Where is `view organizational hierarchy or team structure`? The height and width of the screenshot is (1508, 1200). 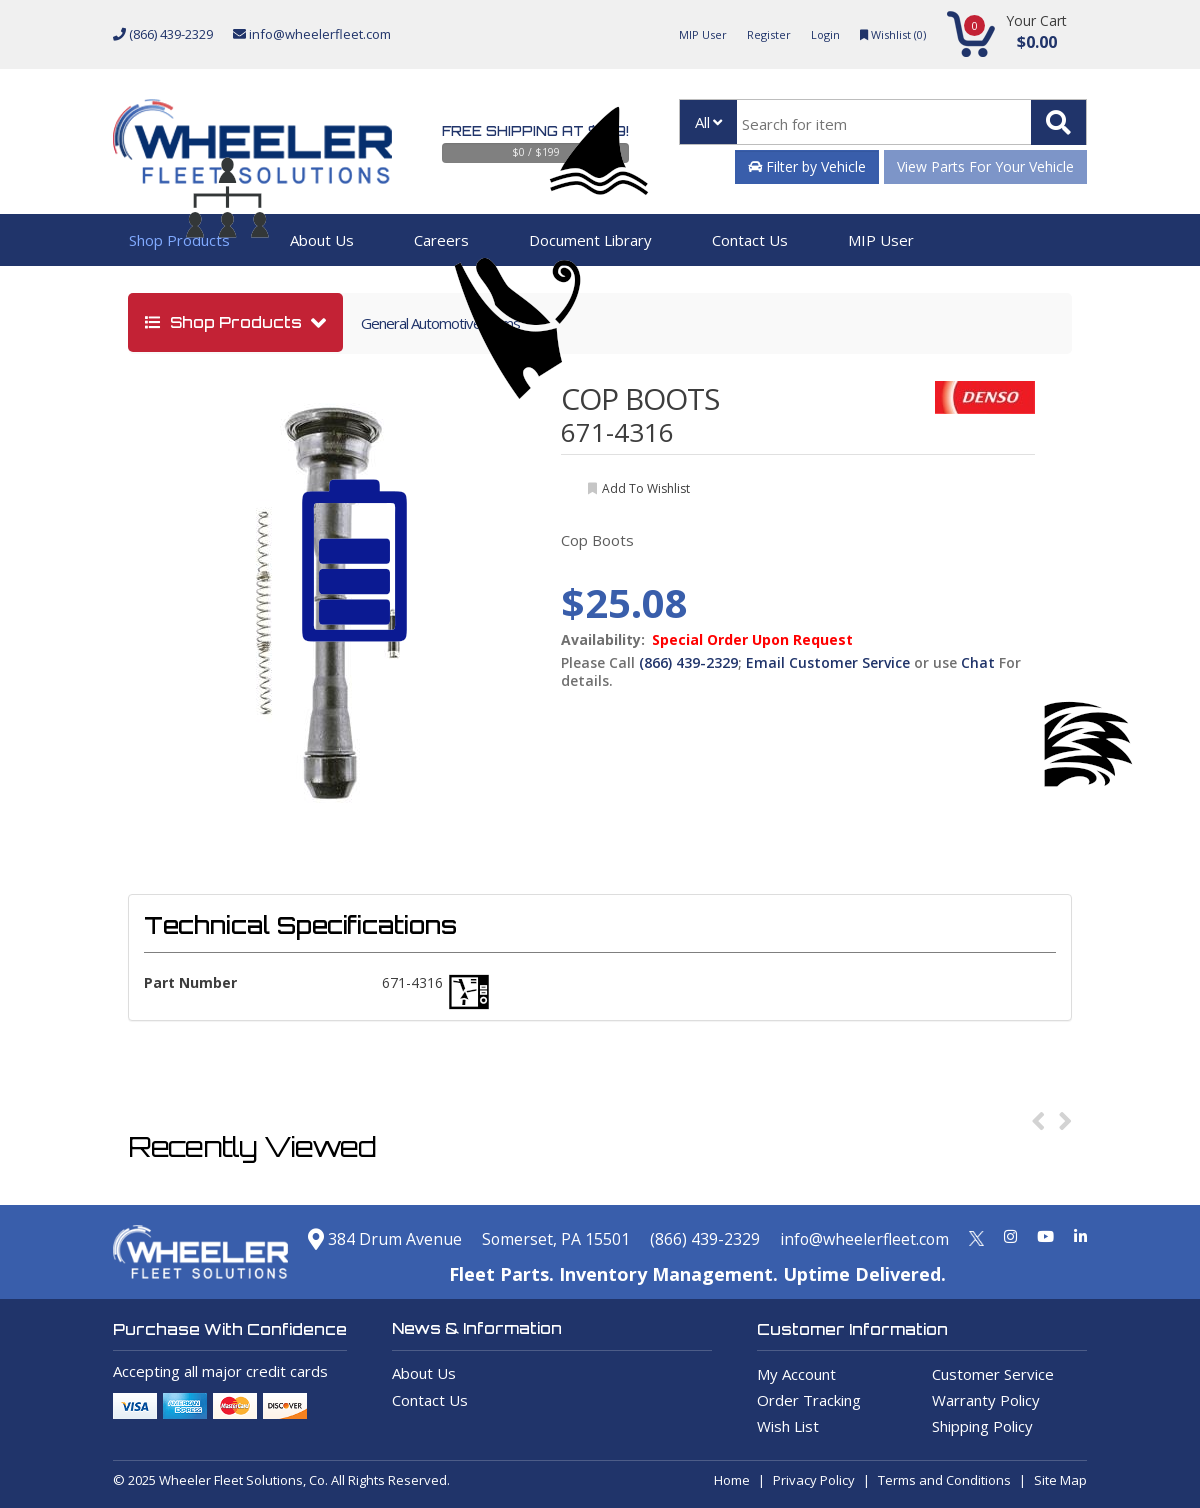
view organizational hierarchy or team structure is located at coordinates (227, 197).